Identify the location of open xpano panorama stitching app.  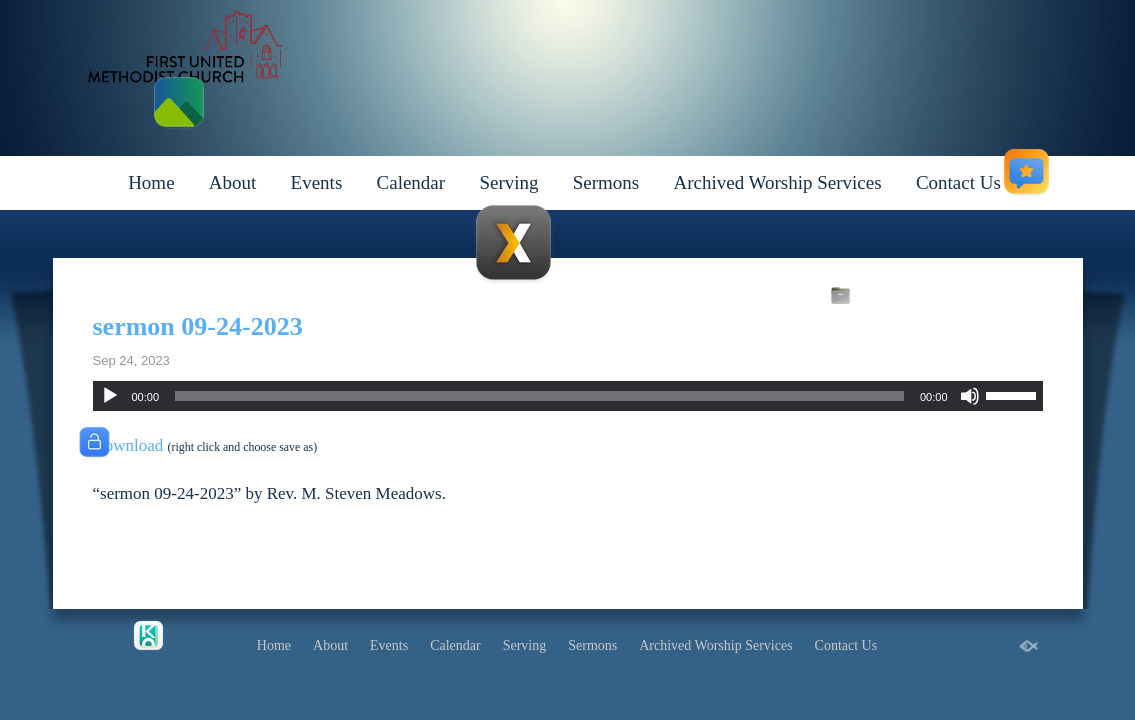
(179, 102).